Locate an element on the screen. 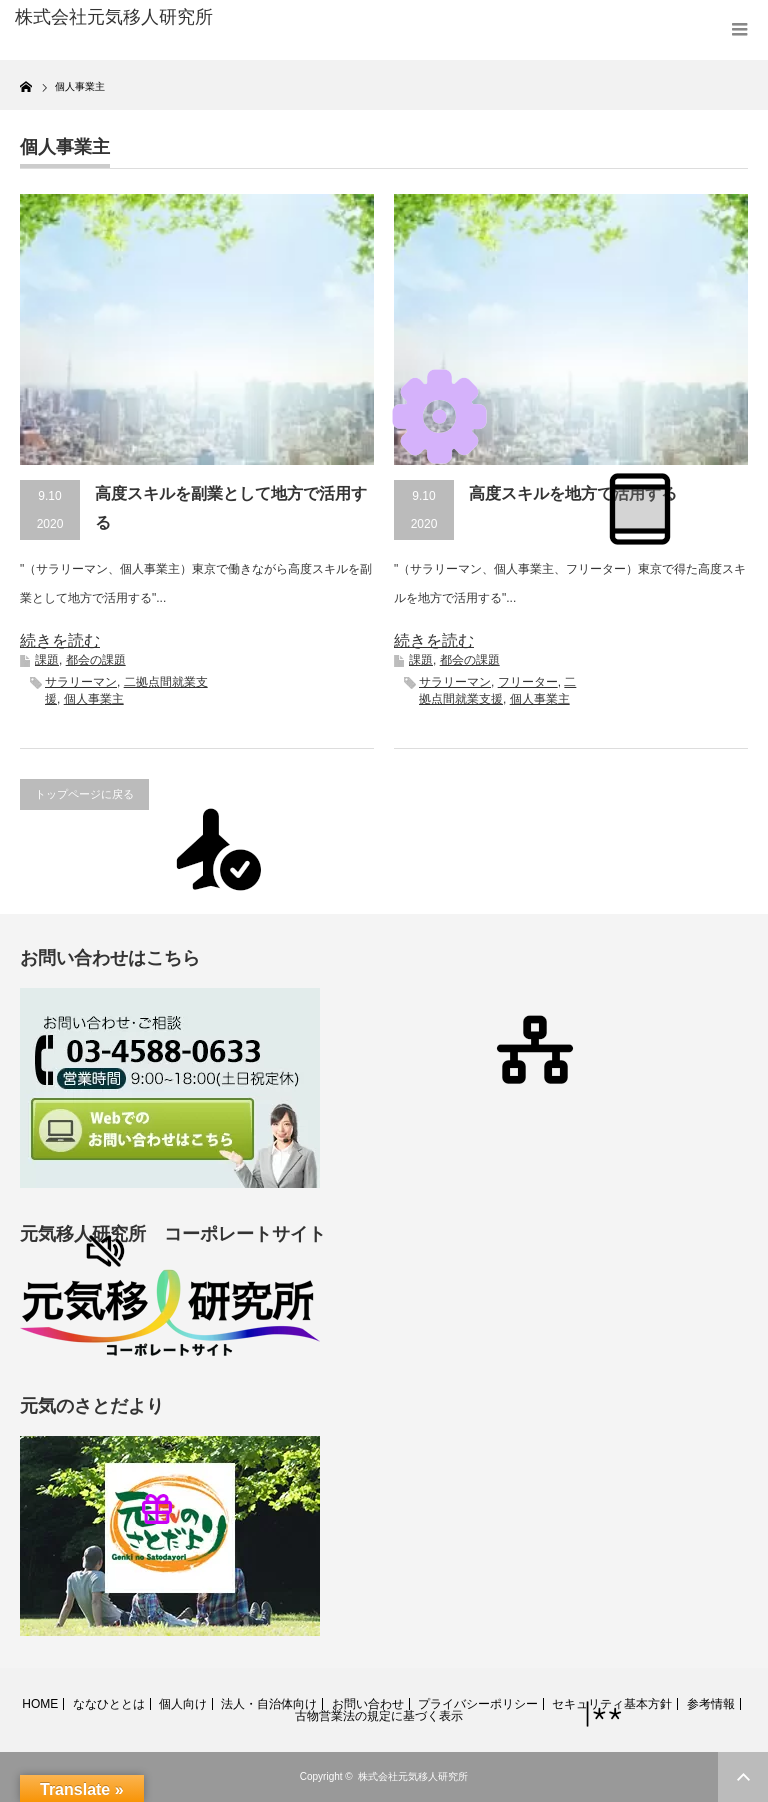  enter or view password field is located at coordinates (602, 1714).